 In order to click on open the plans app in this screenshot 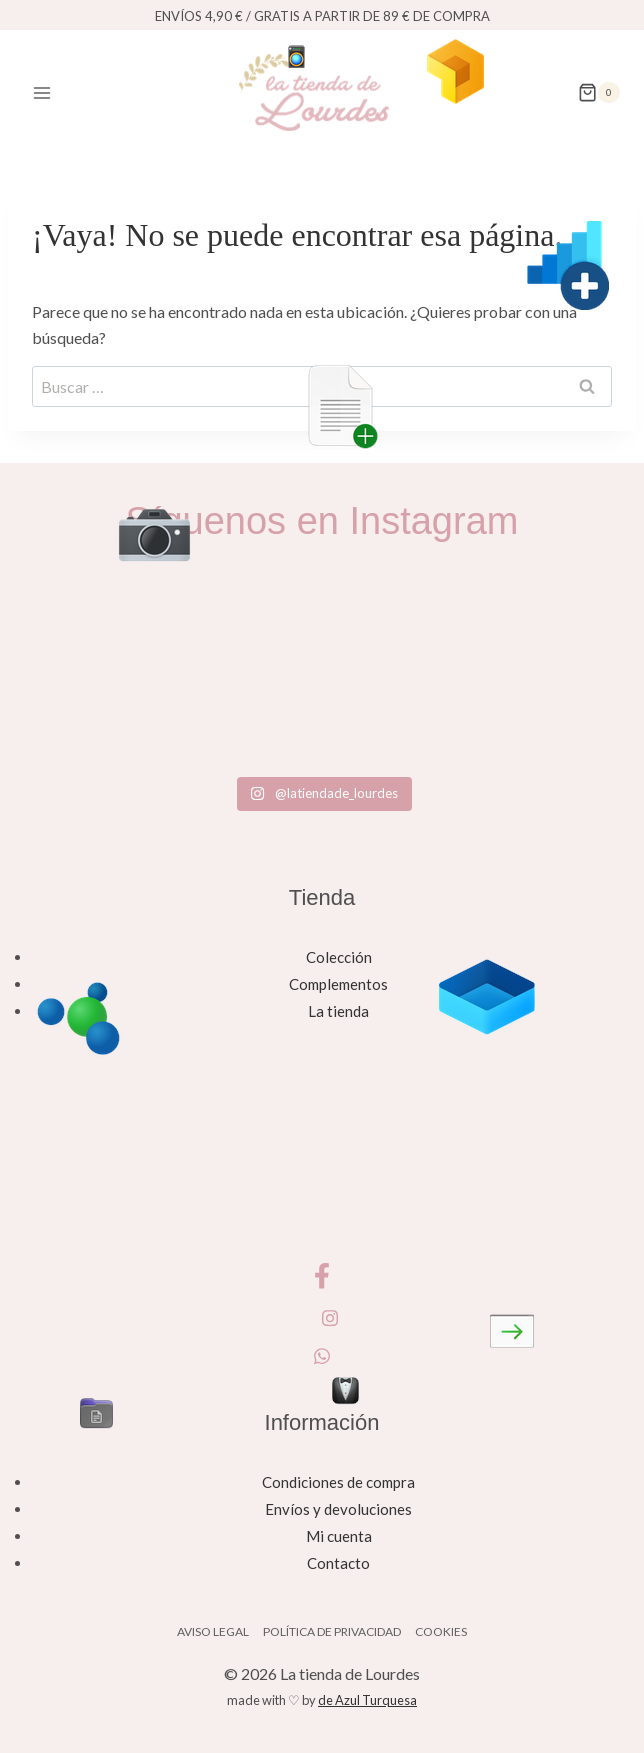, I will do `click(564, 265)`.